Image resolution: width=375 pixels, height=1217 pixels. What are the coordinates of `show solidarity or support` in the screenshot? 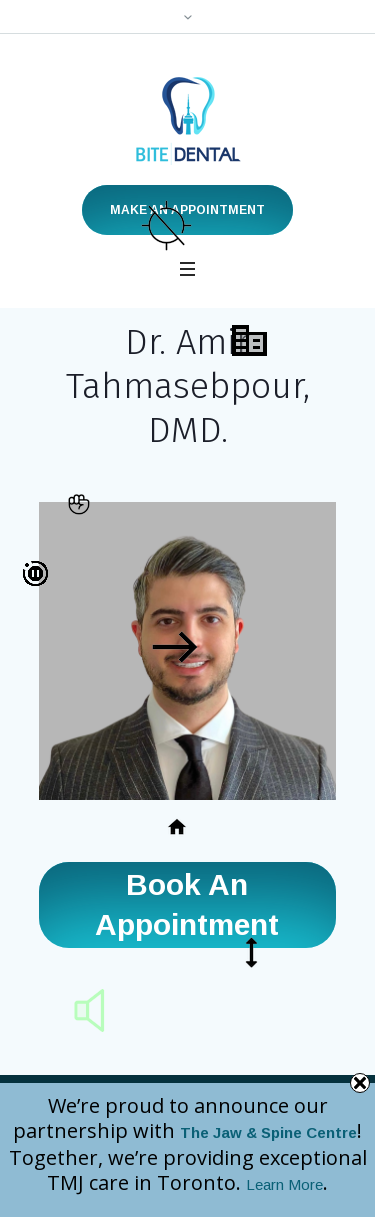 It's located at (79, 504).